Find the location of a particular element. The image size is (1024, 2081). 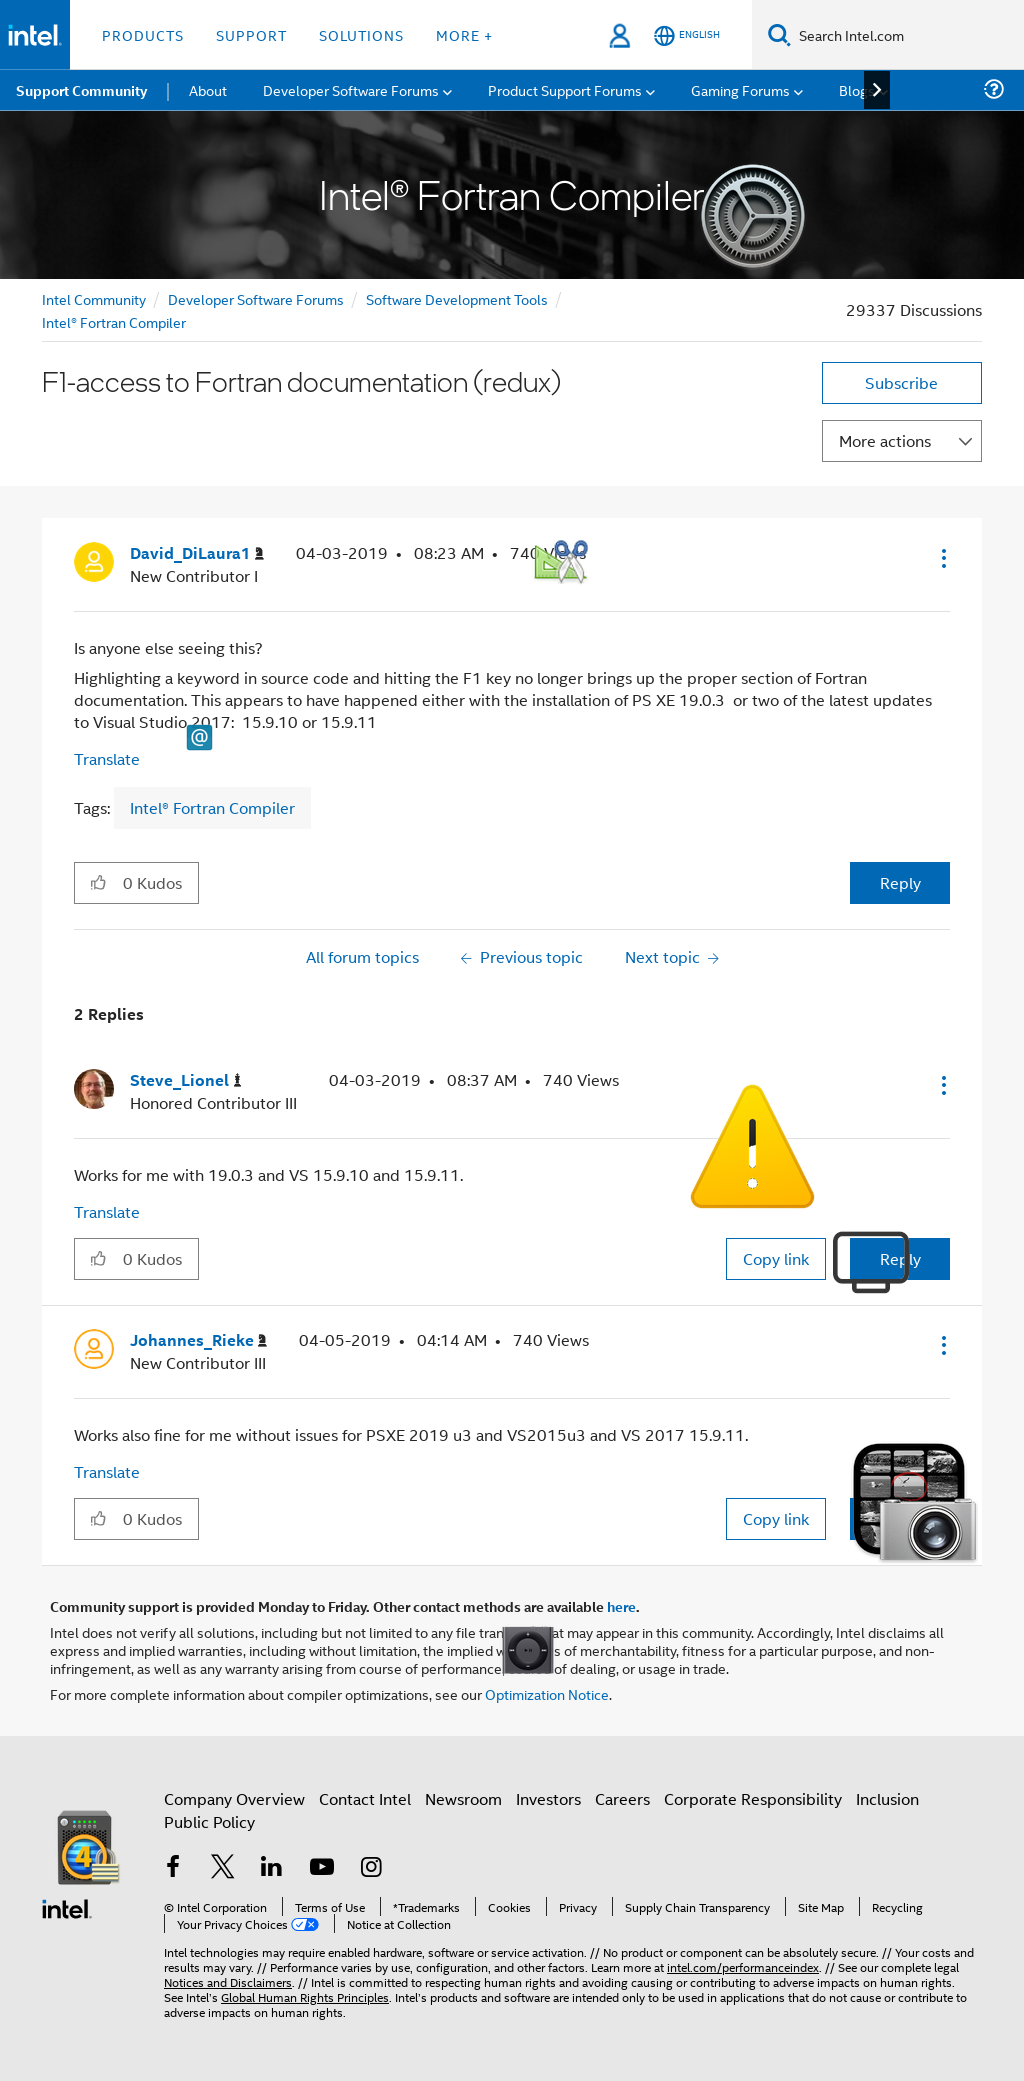

open tv or display settings is located at coordinates (871, 1260).